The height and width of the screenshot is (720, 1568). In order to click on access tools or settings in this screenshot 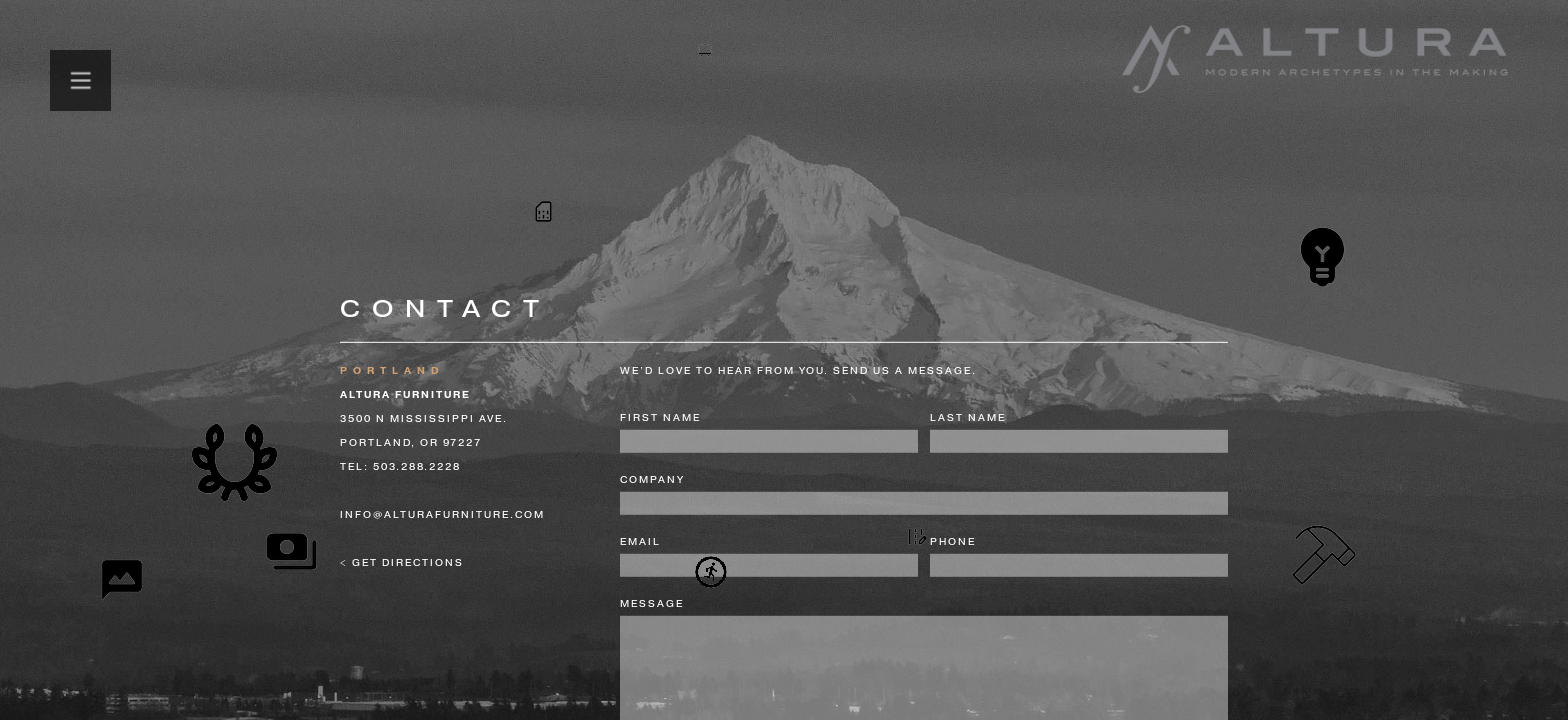, I will do `click(1321, 556)`.